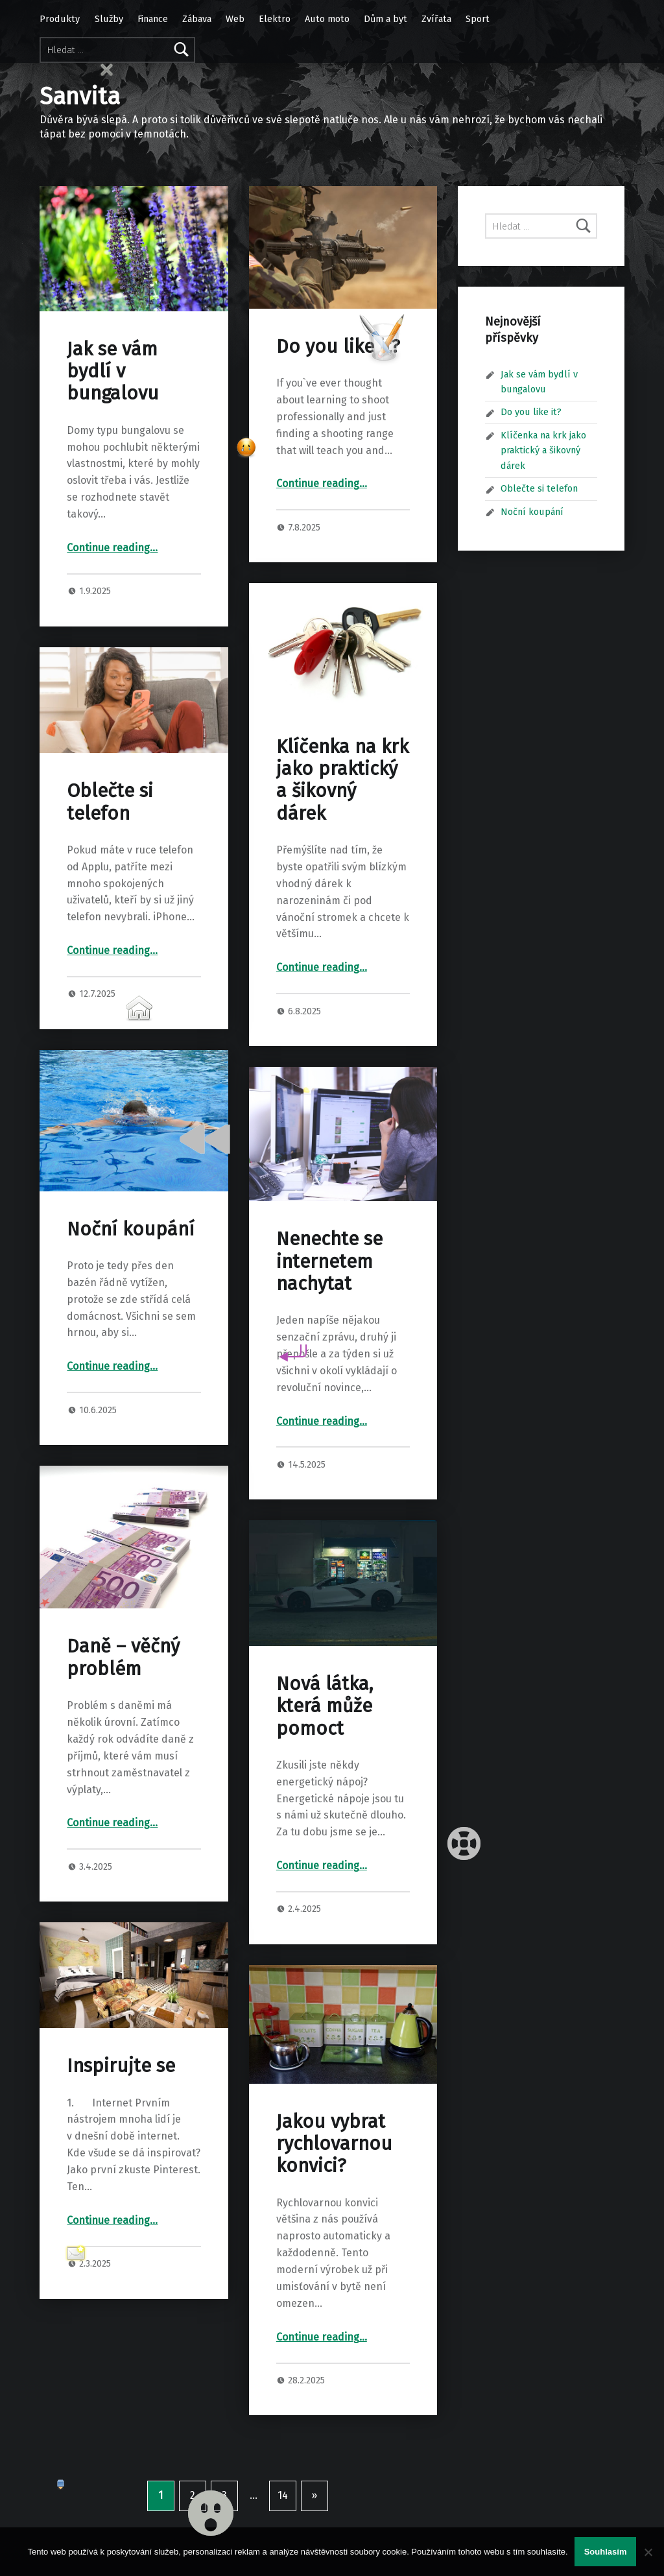  Describe the element at coordinates (464, 1843) in the screenshot. I see `open help documentation` at that location.